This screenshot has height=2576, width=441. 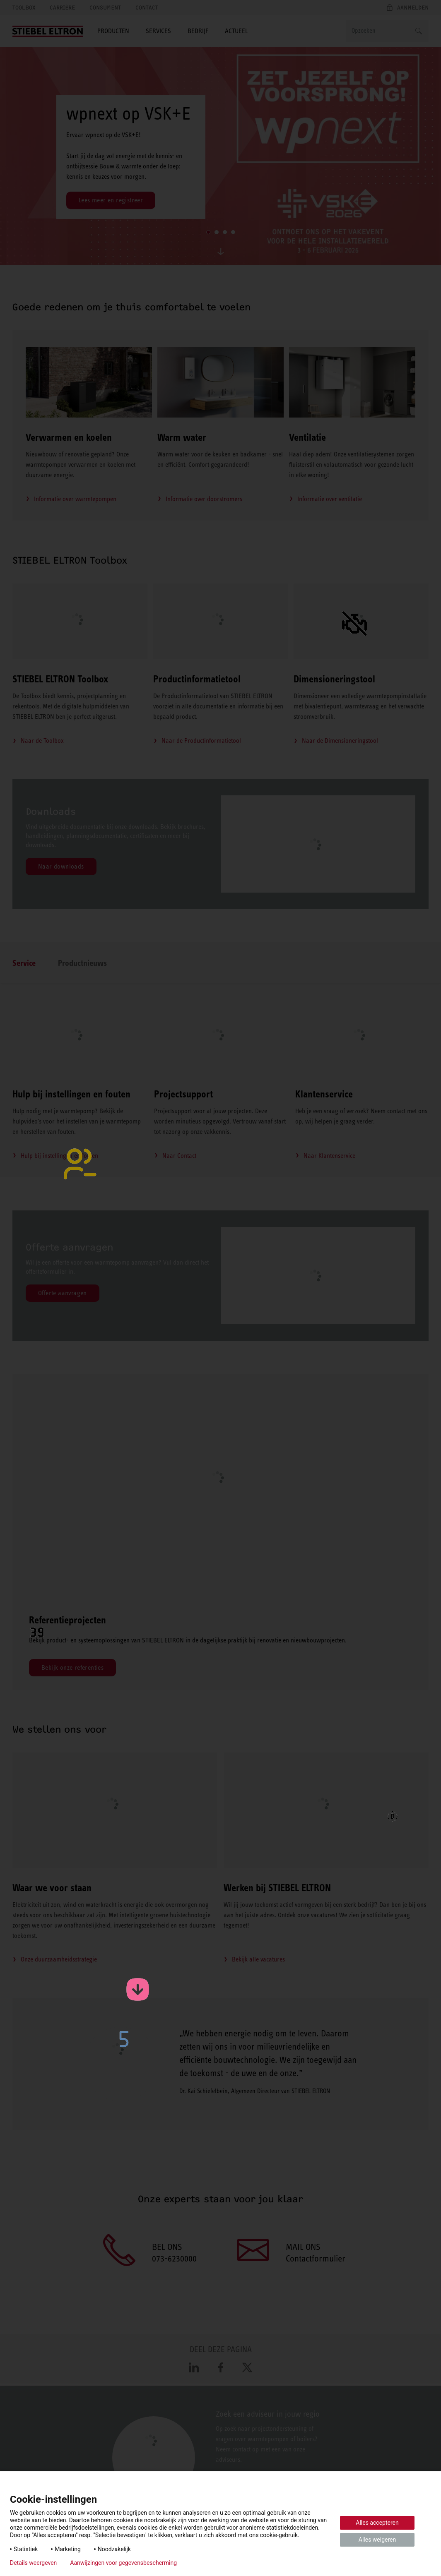 I want to click on engine disabled or turned off, so click(x=354, y=624).